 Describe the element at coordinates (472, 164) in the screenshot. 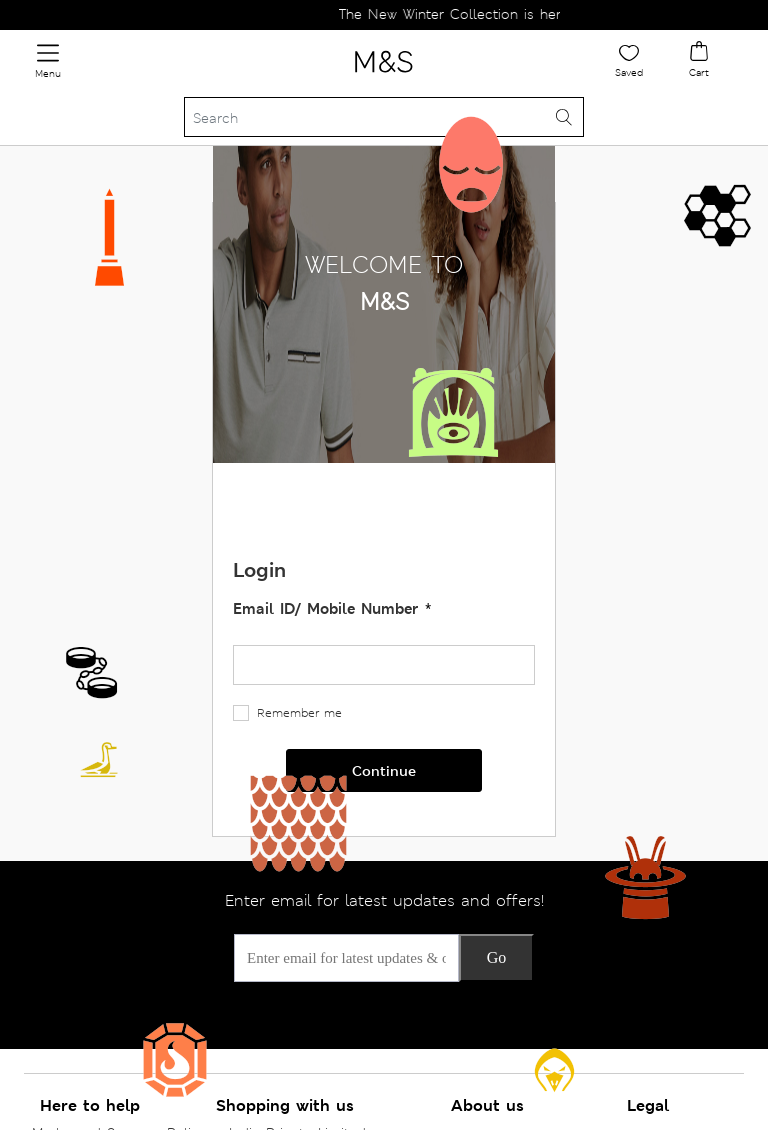

I see `indicates a sleepy or drowsy character state` at that location.